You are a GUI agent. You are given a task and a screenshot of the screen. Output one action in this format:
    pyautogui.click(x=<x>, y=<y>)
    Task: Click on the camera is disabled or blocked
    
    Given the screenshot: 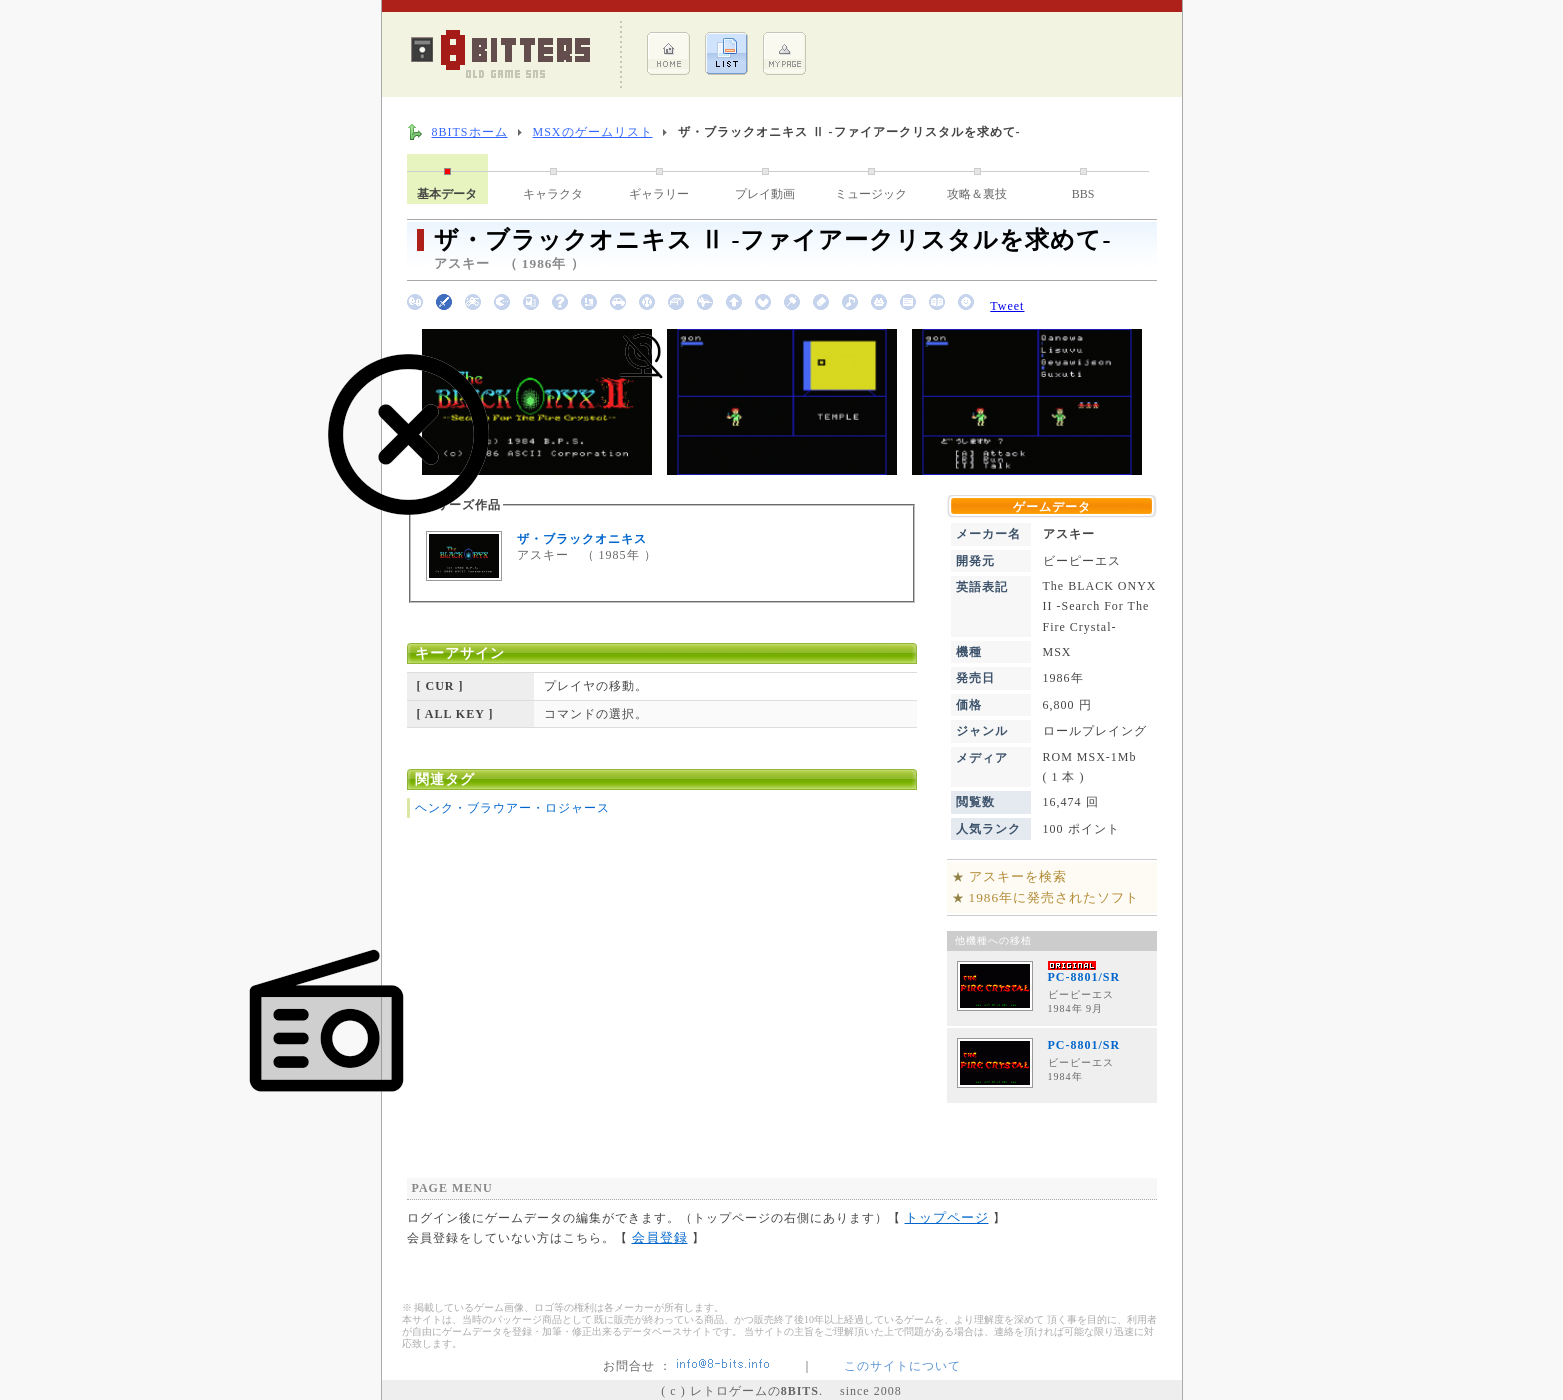 What is the action you would take?
    pyautogui.click(x=643, y=357)
    